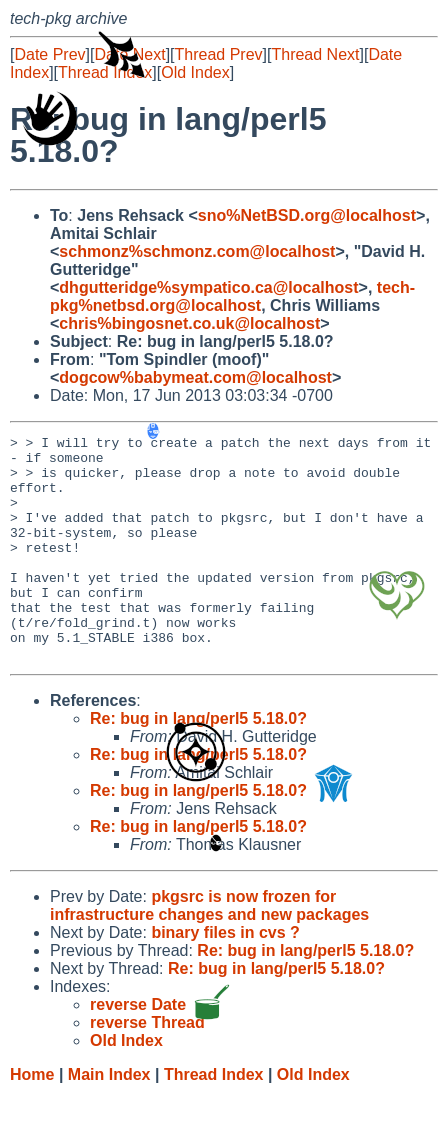 This screenshot has height=1139, width=448. I want to click on access orbital mechanics or space simulation features, so click(196, 752).